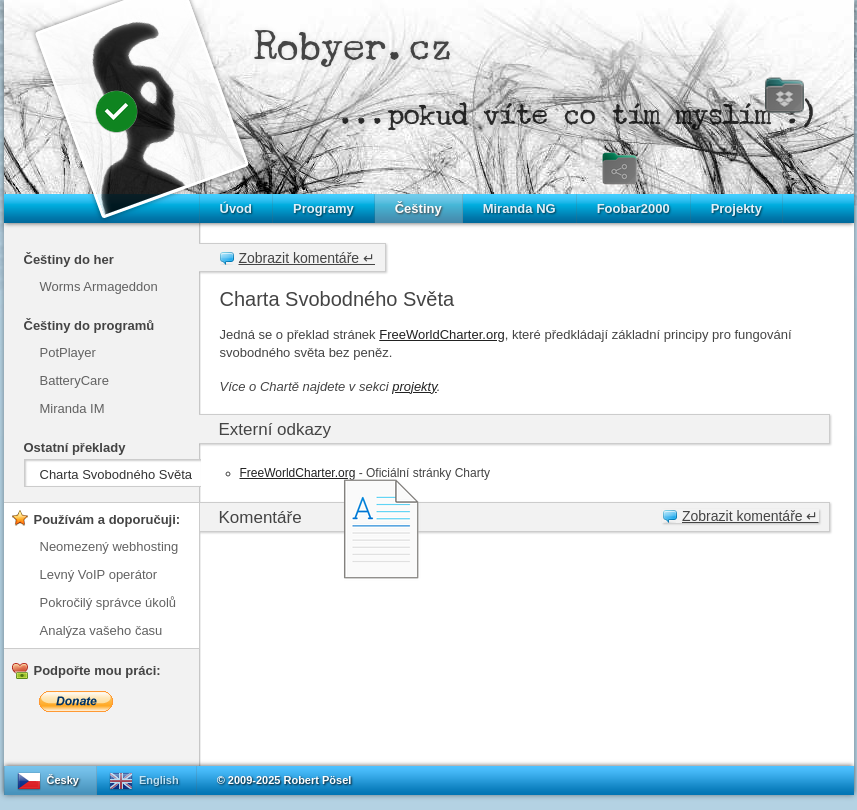 This screenshot has height=810, width=857. Describe the element at coordinates (381, 529) in the screenshot. I see `open a text document or word processing file` at that location.